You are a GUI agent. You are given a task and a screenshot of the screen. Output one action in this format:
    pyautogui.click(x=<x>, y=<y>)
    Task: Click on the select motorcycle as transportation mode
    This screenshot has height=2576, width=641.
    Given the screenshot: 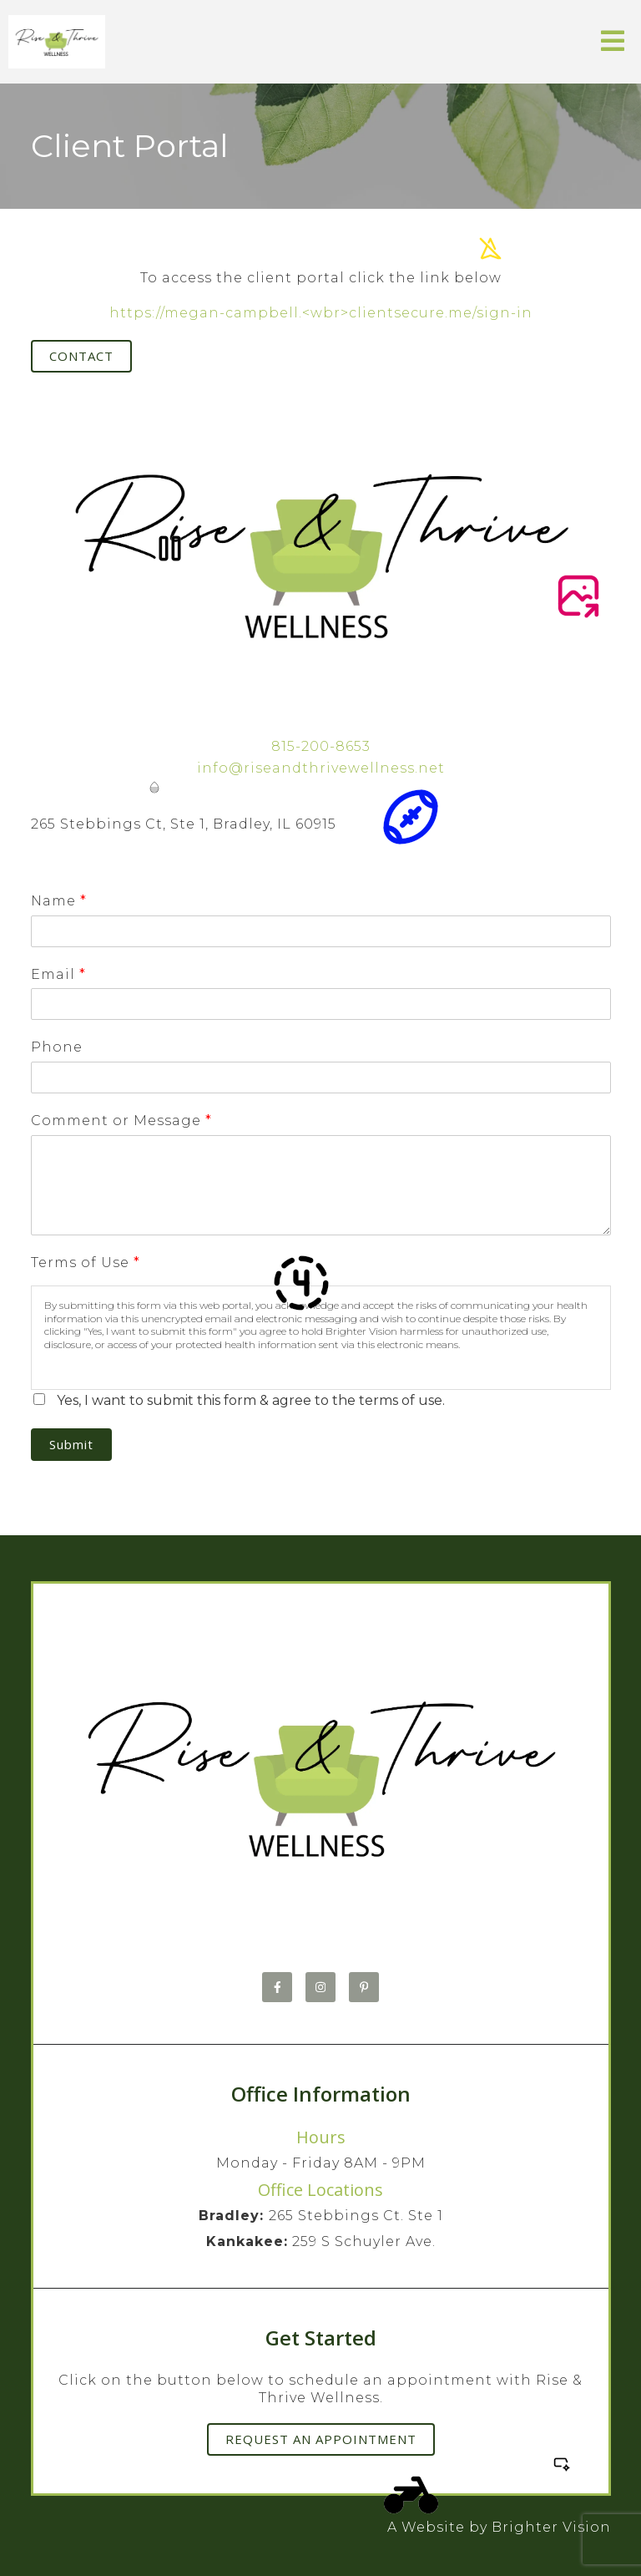 What is the action you would take?
    pyautogui.click(x=411, y=2493)
    